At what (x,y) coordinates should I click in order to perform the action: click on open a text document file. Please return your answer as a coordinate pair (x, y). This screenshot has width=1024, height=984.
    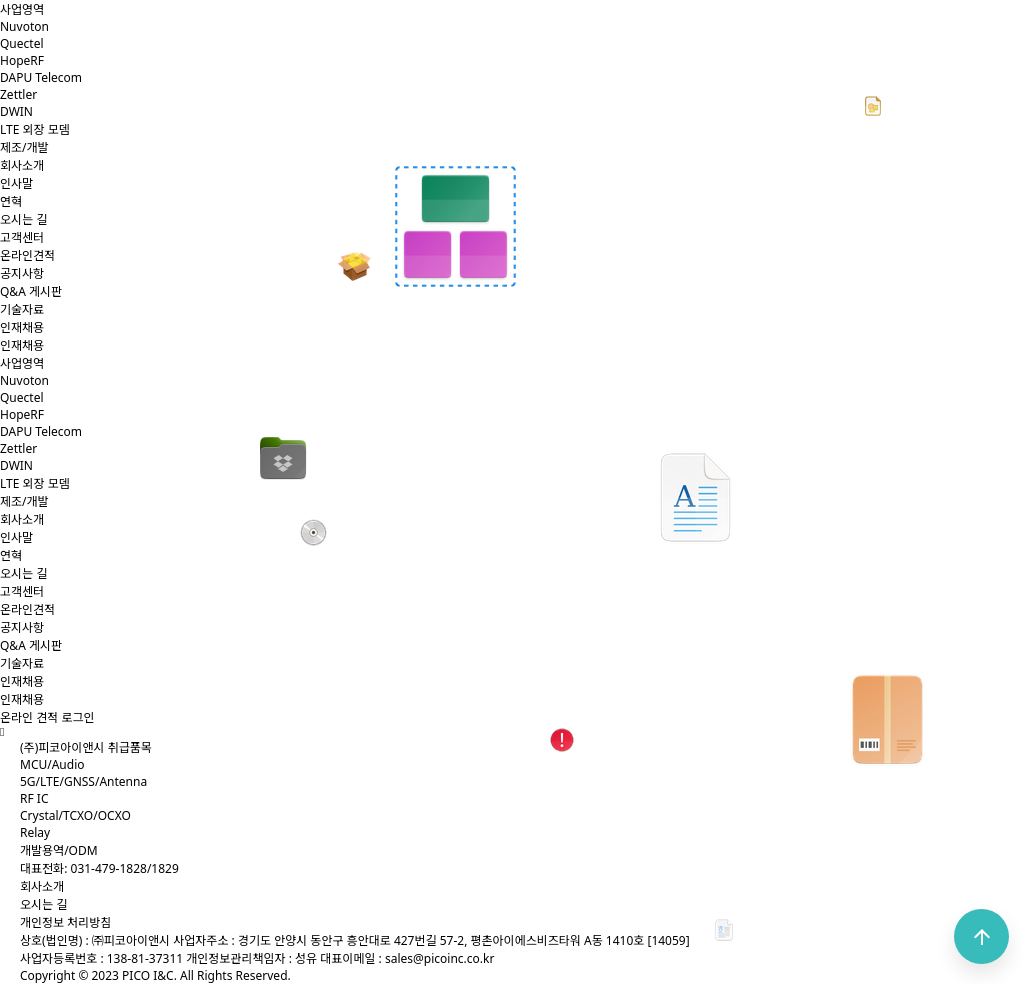
    Looking at the image, I should click on (695, 497).